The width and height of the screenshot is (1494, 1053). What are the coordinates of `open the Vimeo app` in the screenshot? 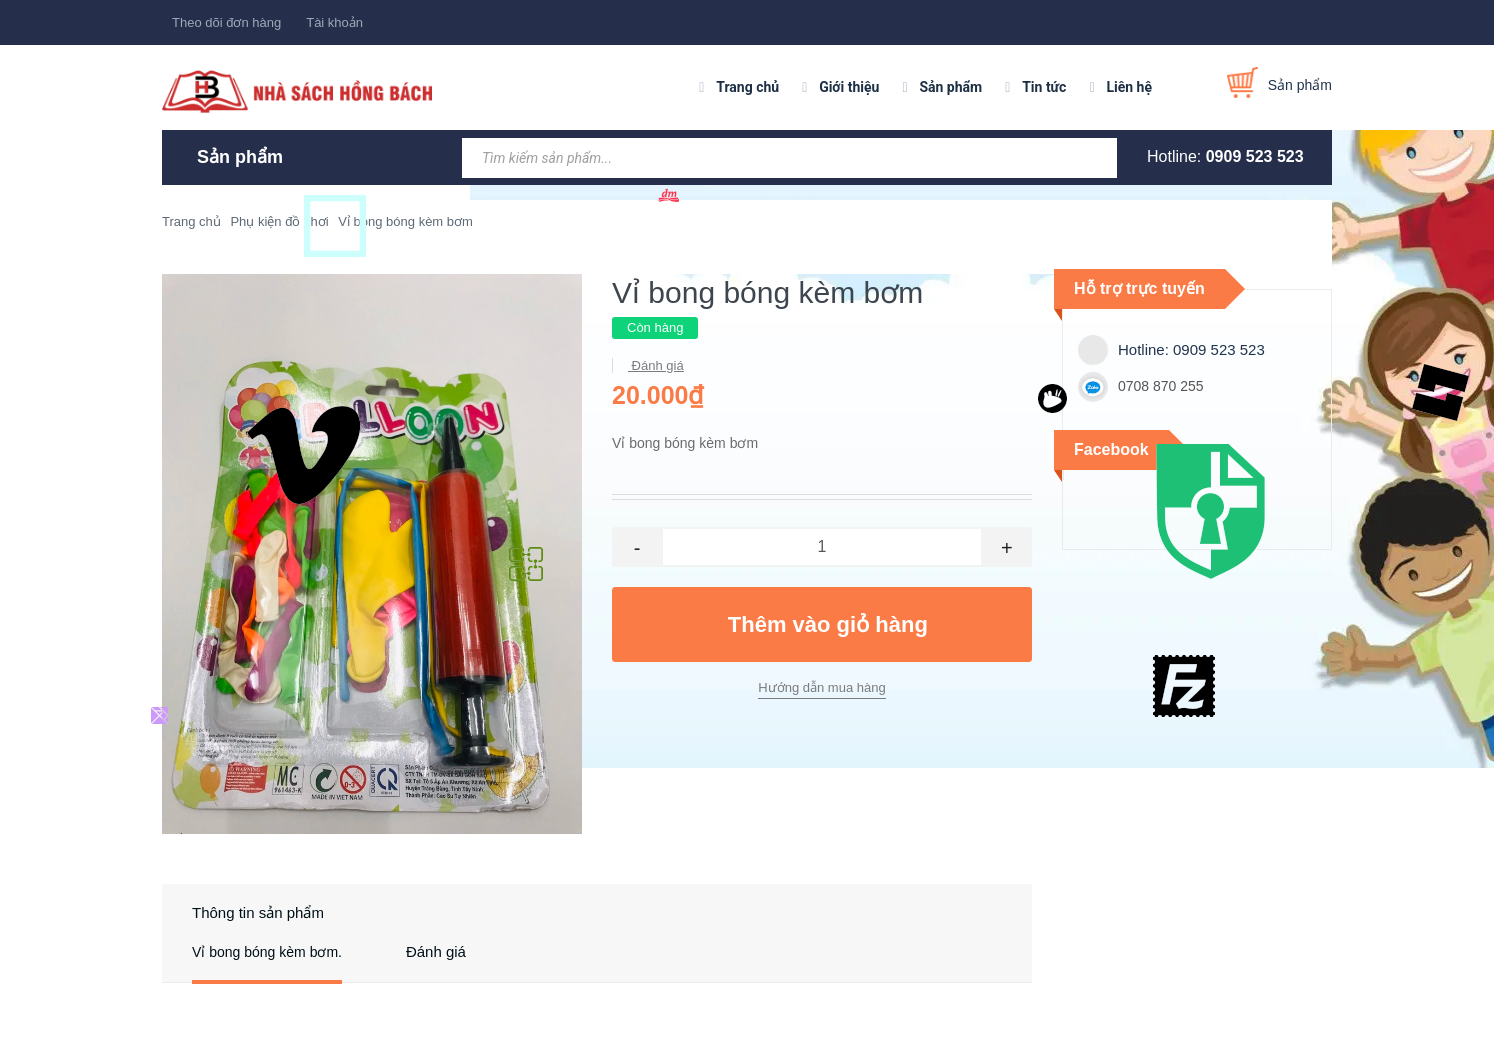 It's located at (306, 454).